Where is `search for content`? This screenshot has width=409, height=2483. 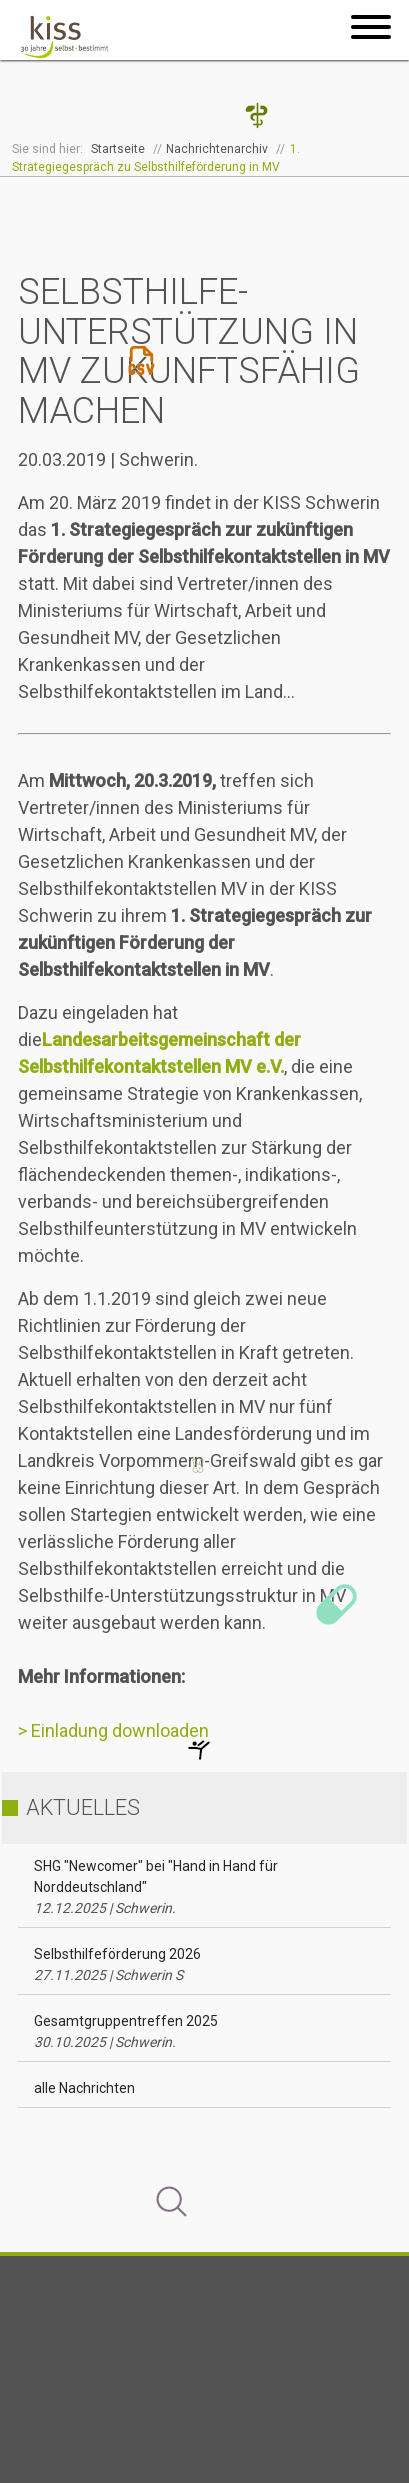 search for content is located at coordinates (171, 2201).